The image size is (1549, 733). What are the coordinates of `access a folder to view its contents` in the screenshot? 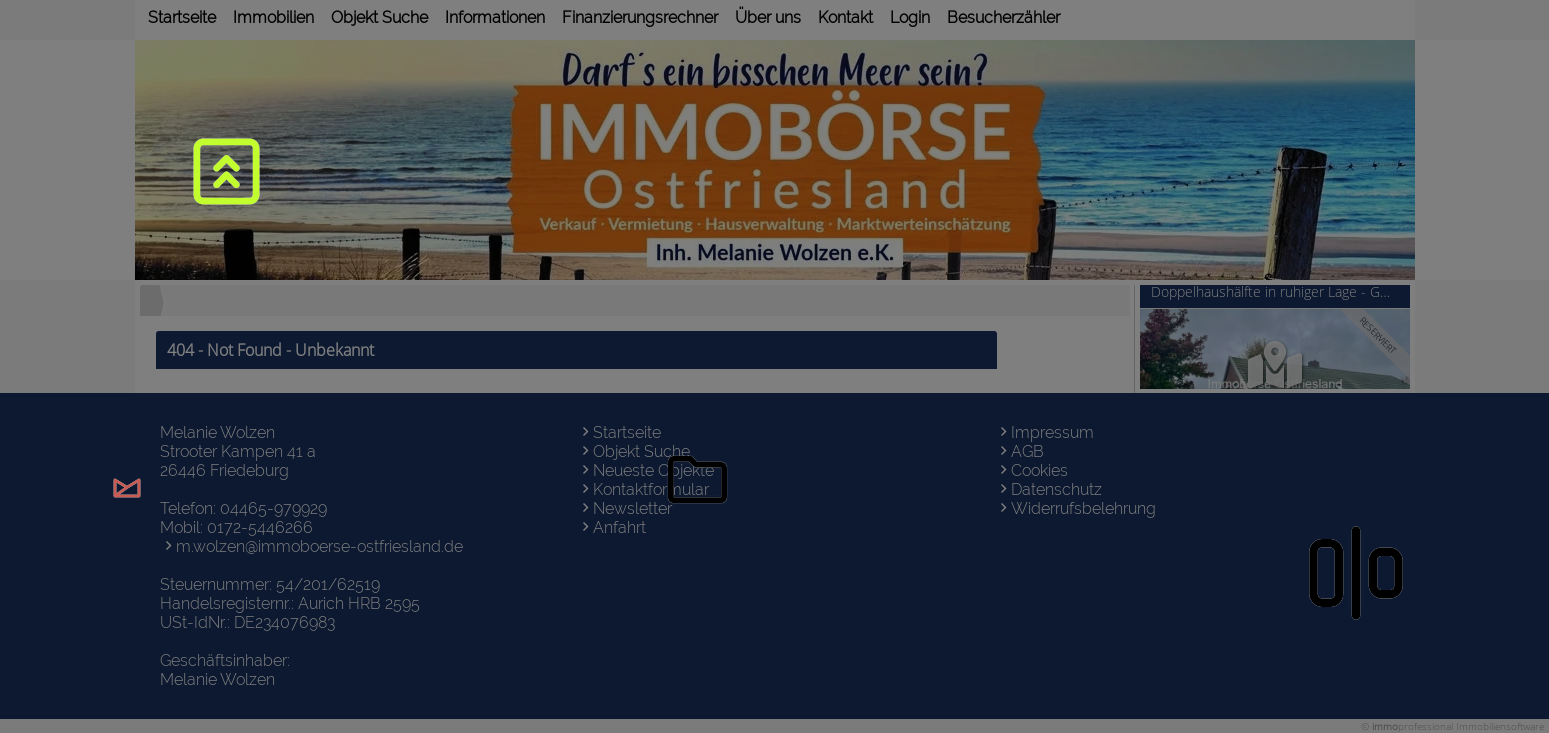 It's located at (697, 479).